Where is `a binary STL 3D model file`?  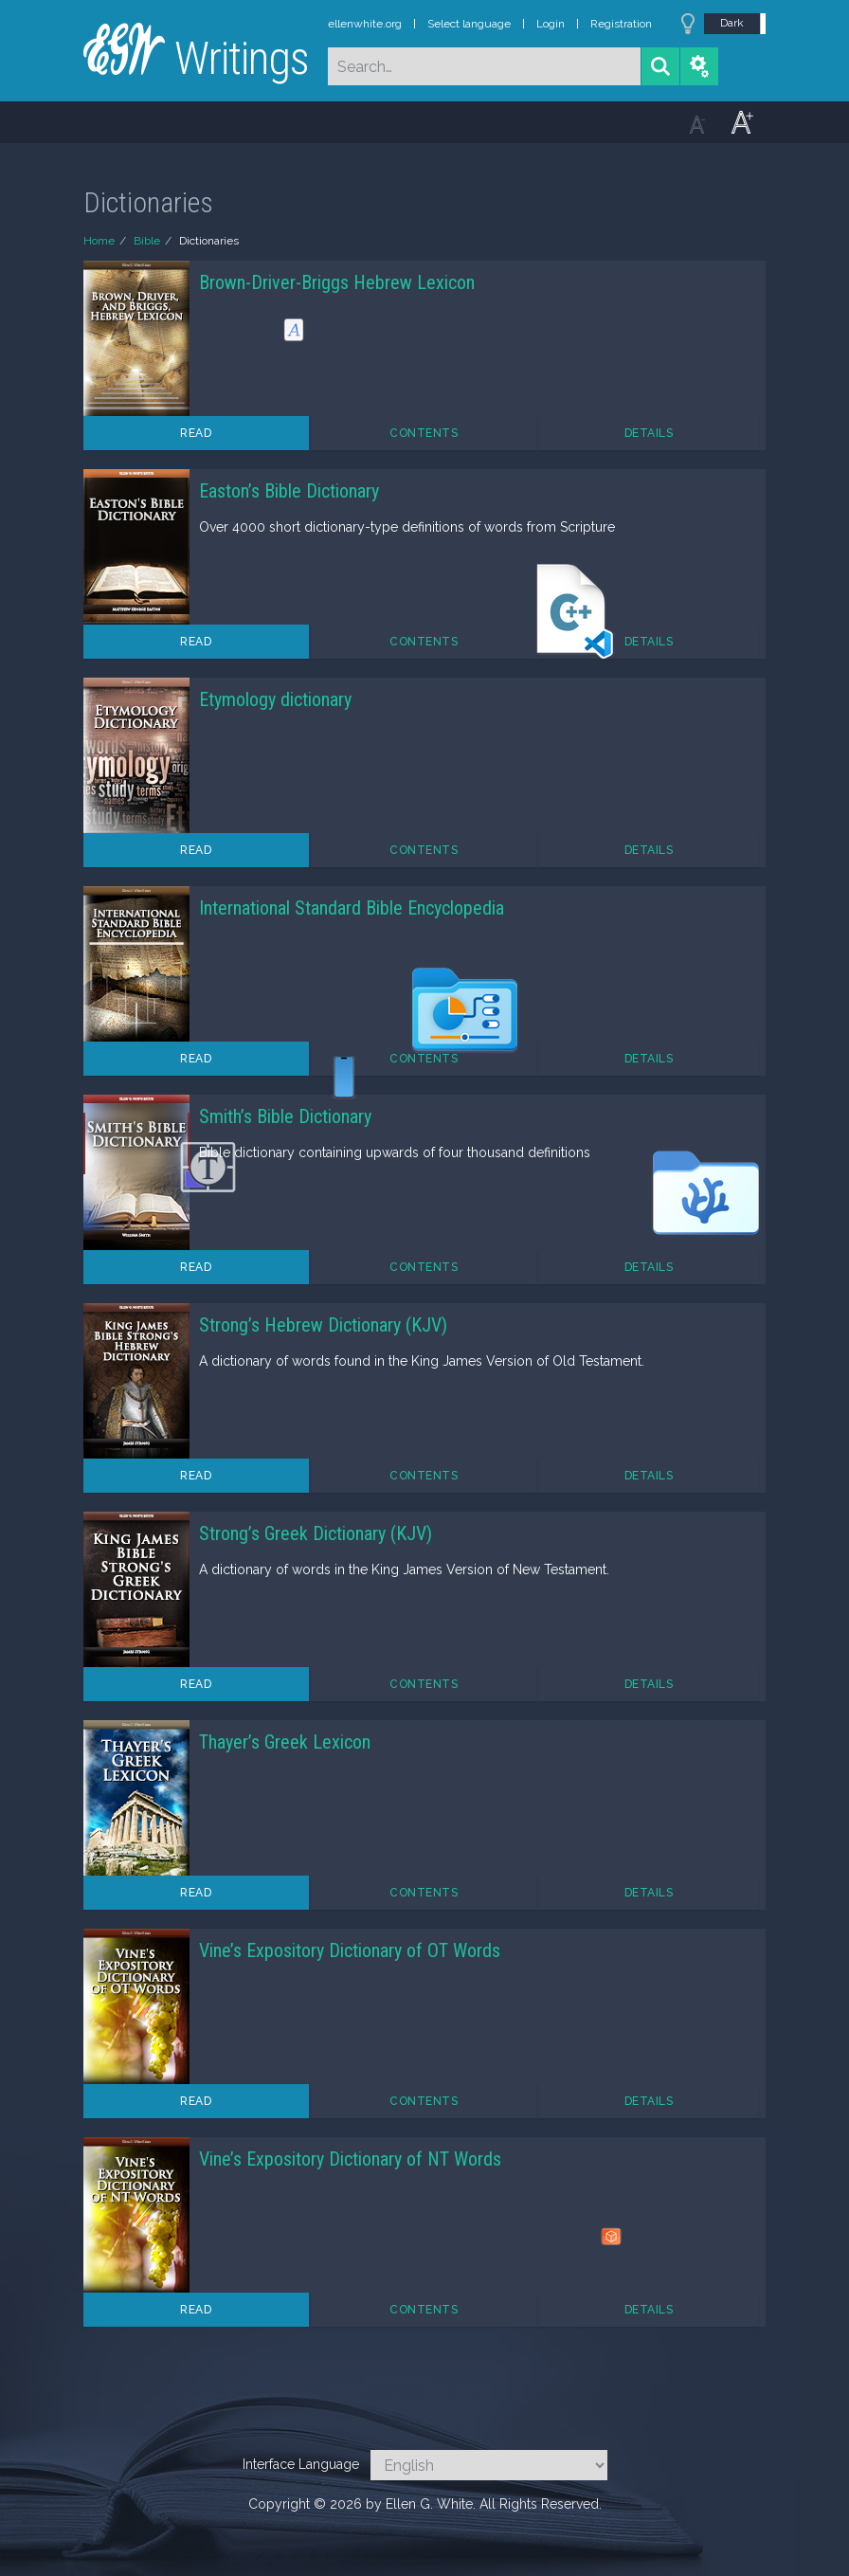 a binary STL 3D model file is located at coordinates (611, 2236).